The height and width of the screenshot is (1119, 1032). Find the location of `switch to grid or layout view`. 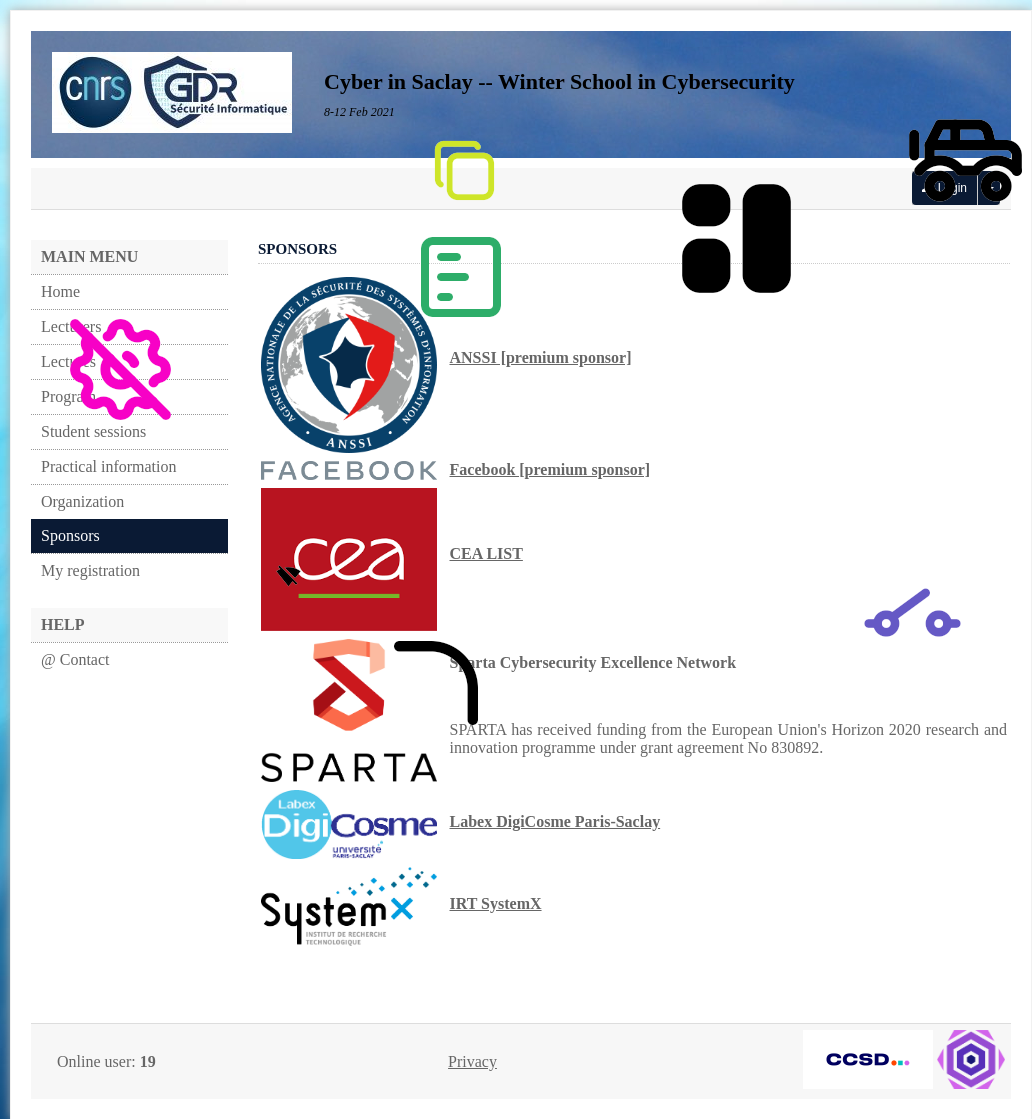

switch to grid or layout view is located at coordinates (736, 238).